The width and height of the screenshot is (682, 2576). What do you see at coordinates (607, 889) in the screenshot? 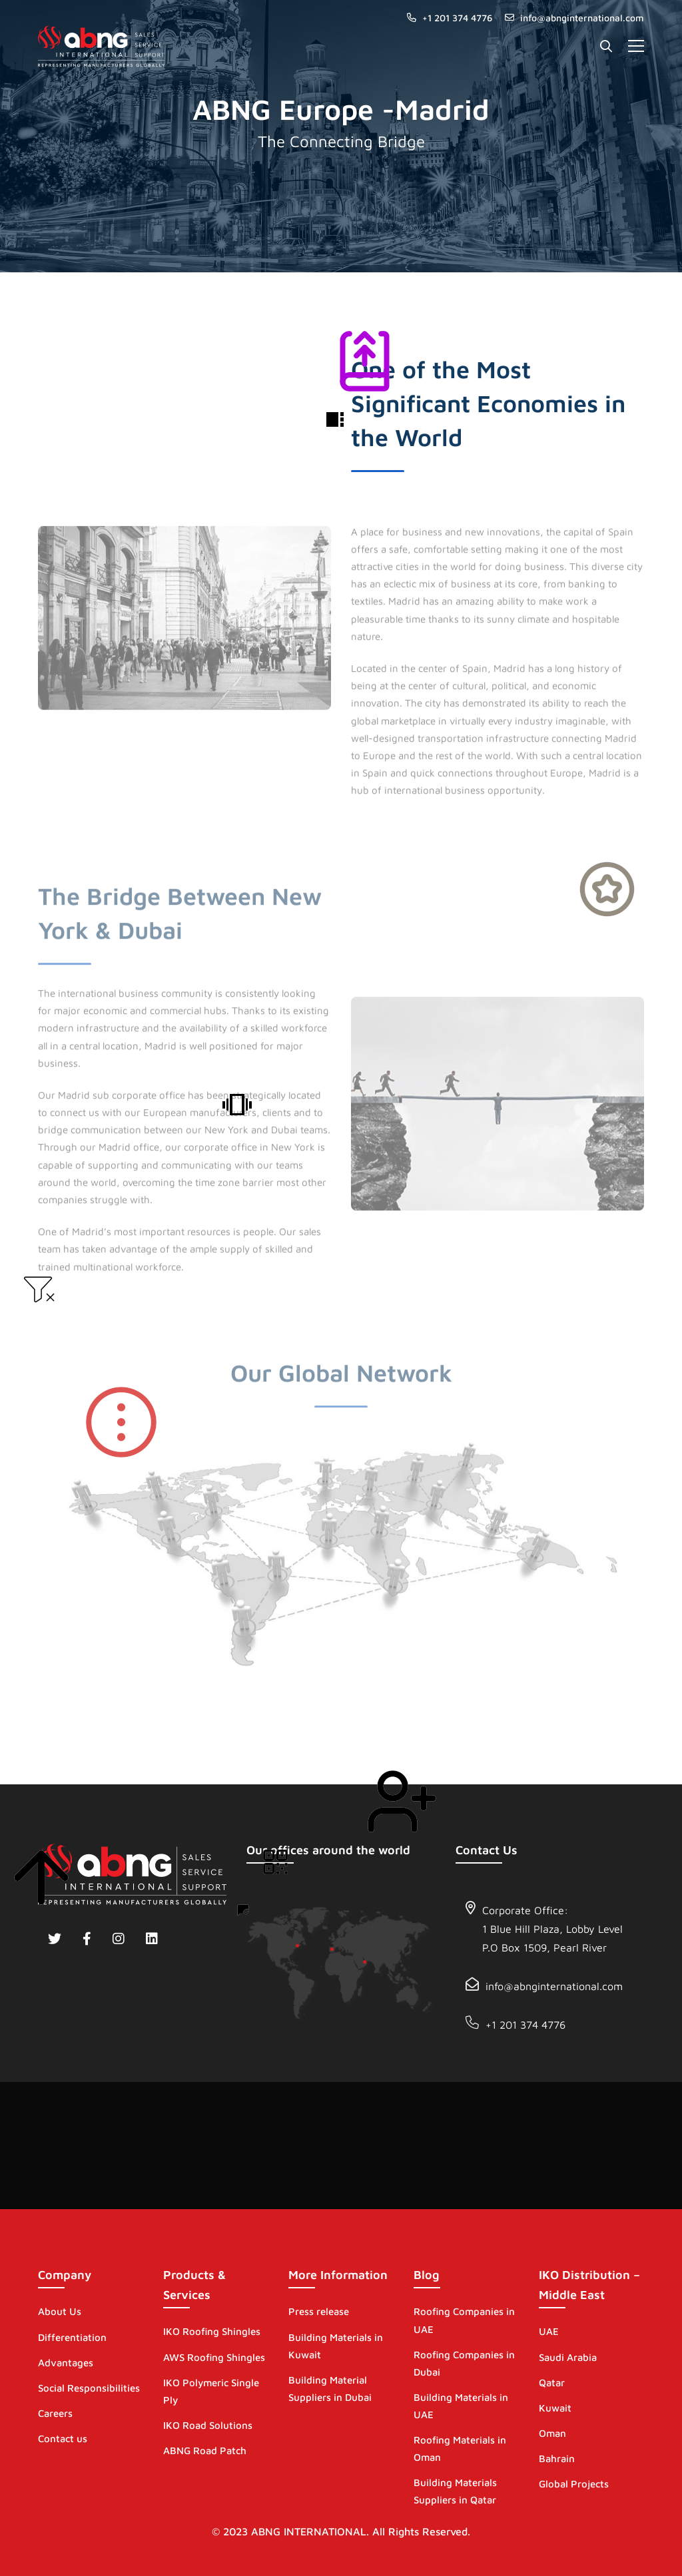
I see `add to favorites` at bounding box center [607, 889].